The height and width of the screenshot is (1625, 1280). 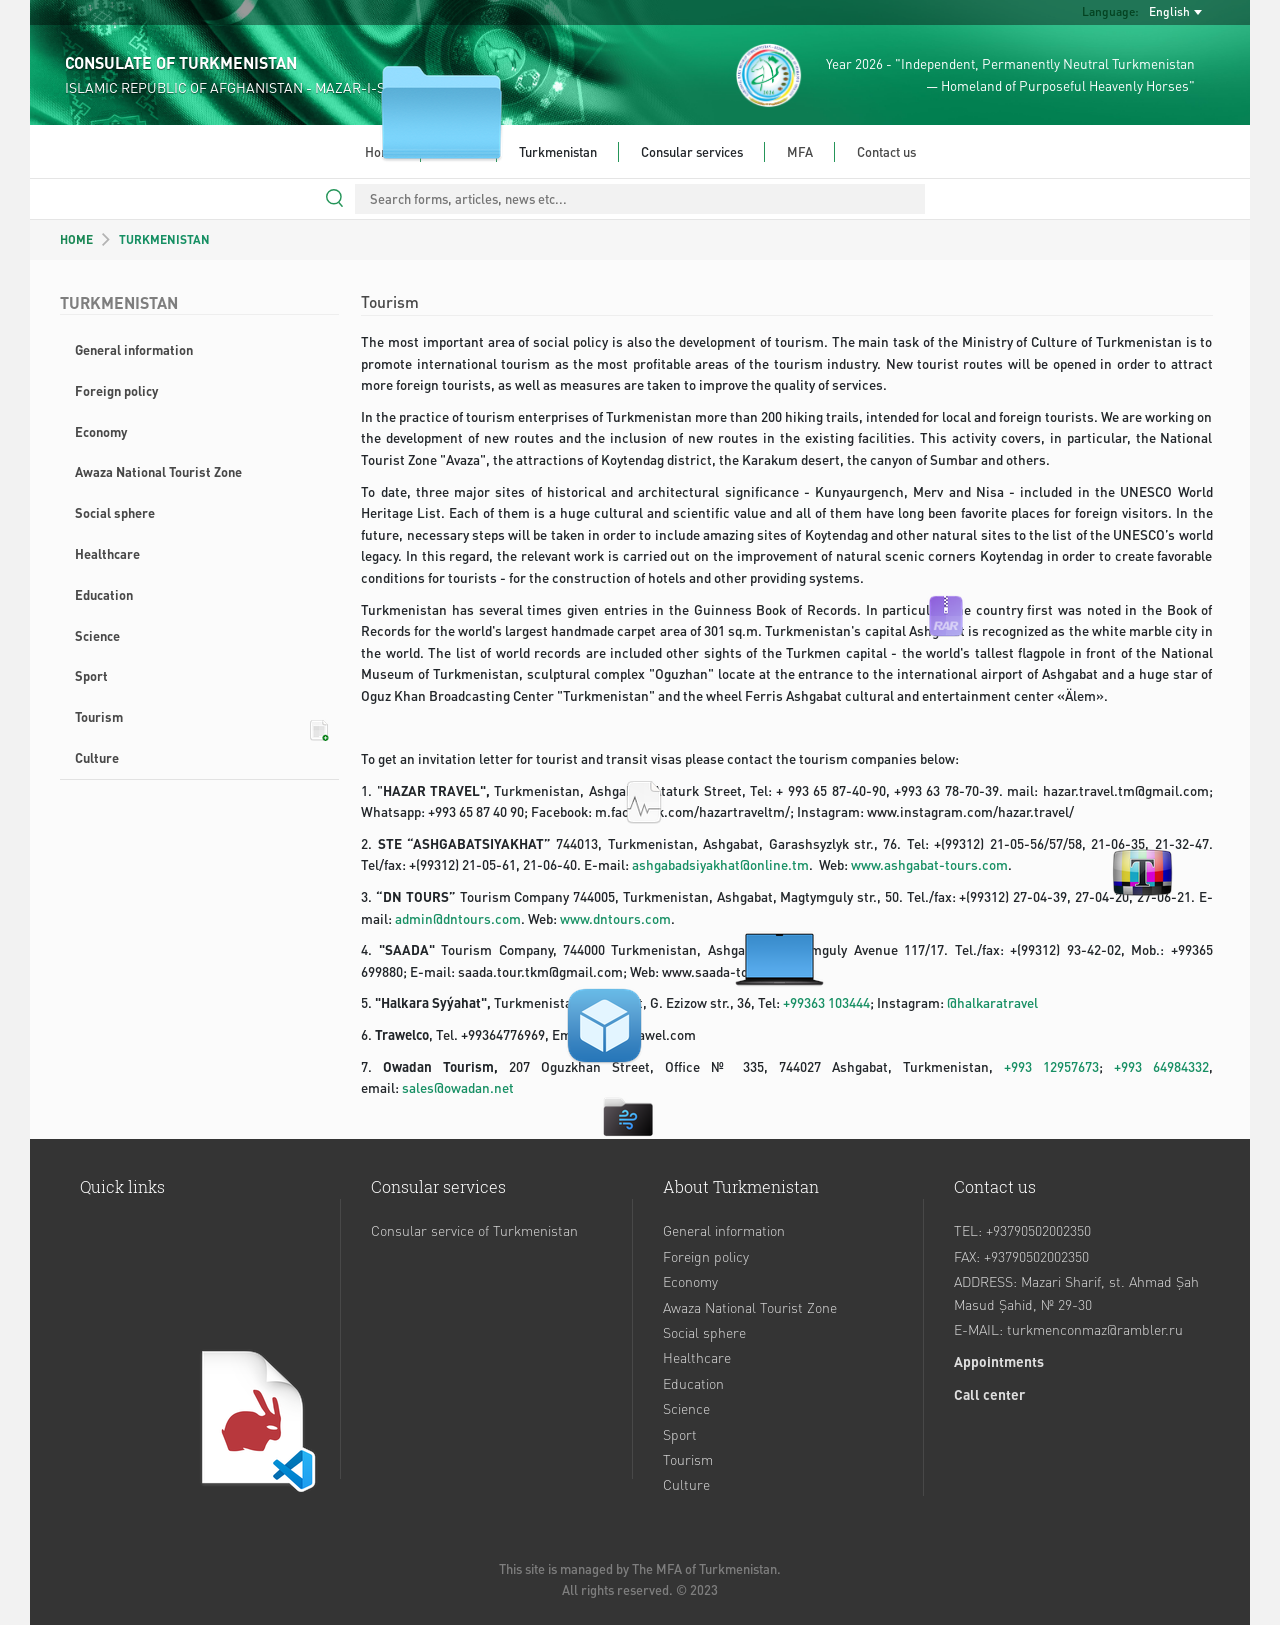 What do you see at coordinates (1142, 875) in the screenshot?
I see `access text and title generator tools` at bounding box center [1142, 875].